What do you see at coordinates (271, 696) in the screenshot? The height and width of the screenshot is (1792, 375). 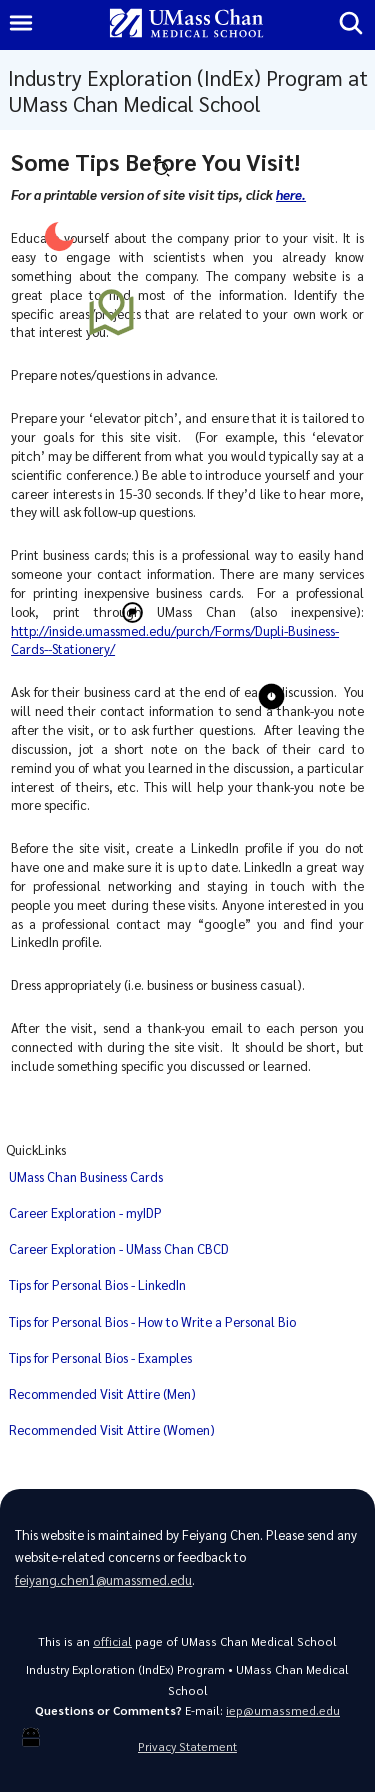 I see `start recording audio or video` at bounding box center [271, 696].